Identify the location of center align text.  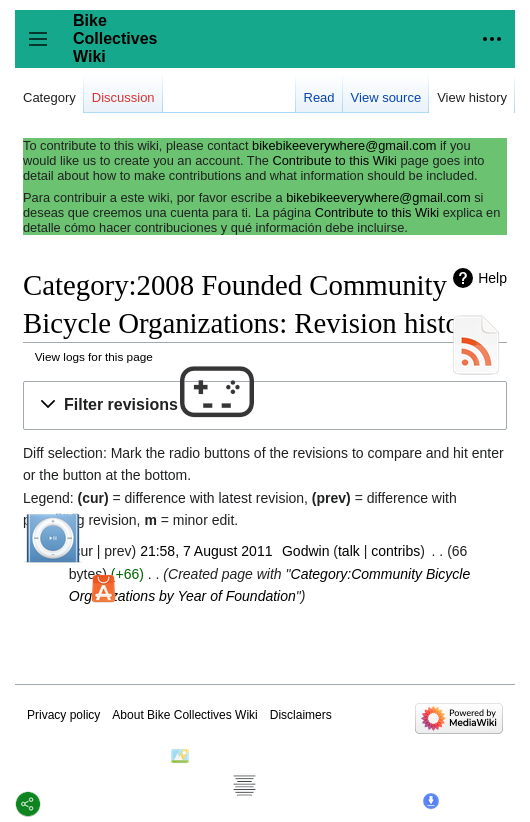
(244, 785).